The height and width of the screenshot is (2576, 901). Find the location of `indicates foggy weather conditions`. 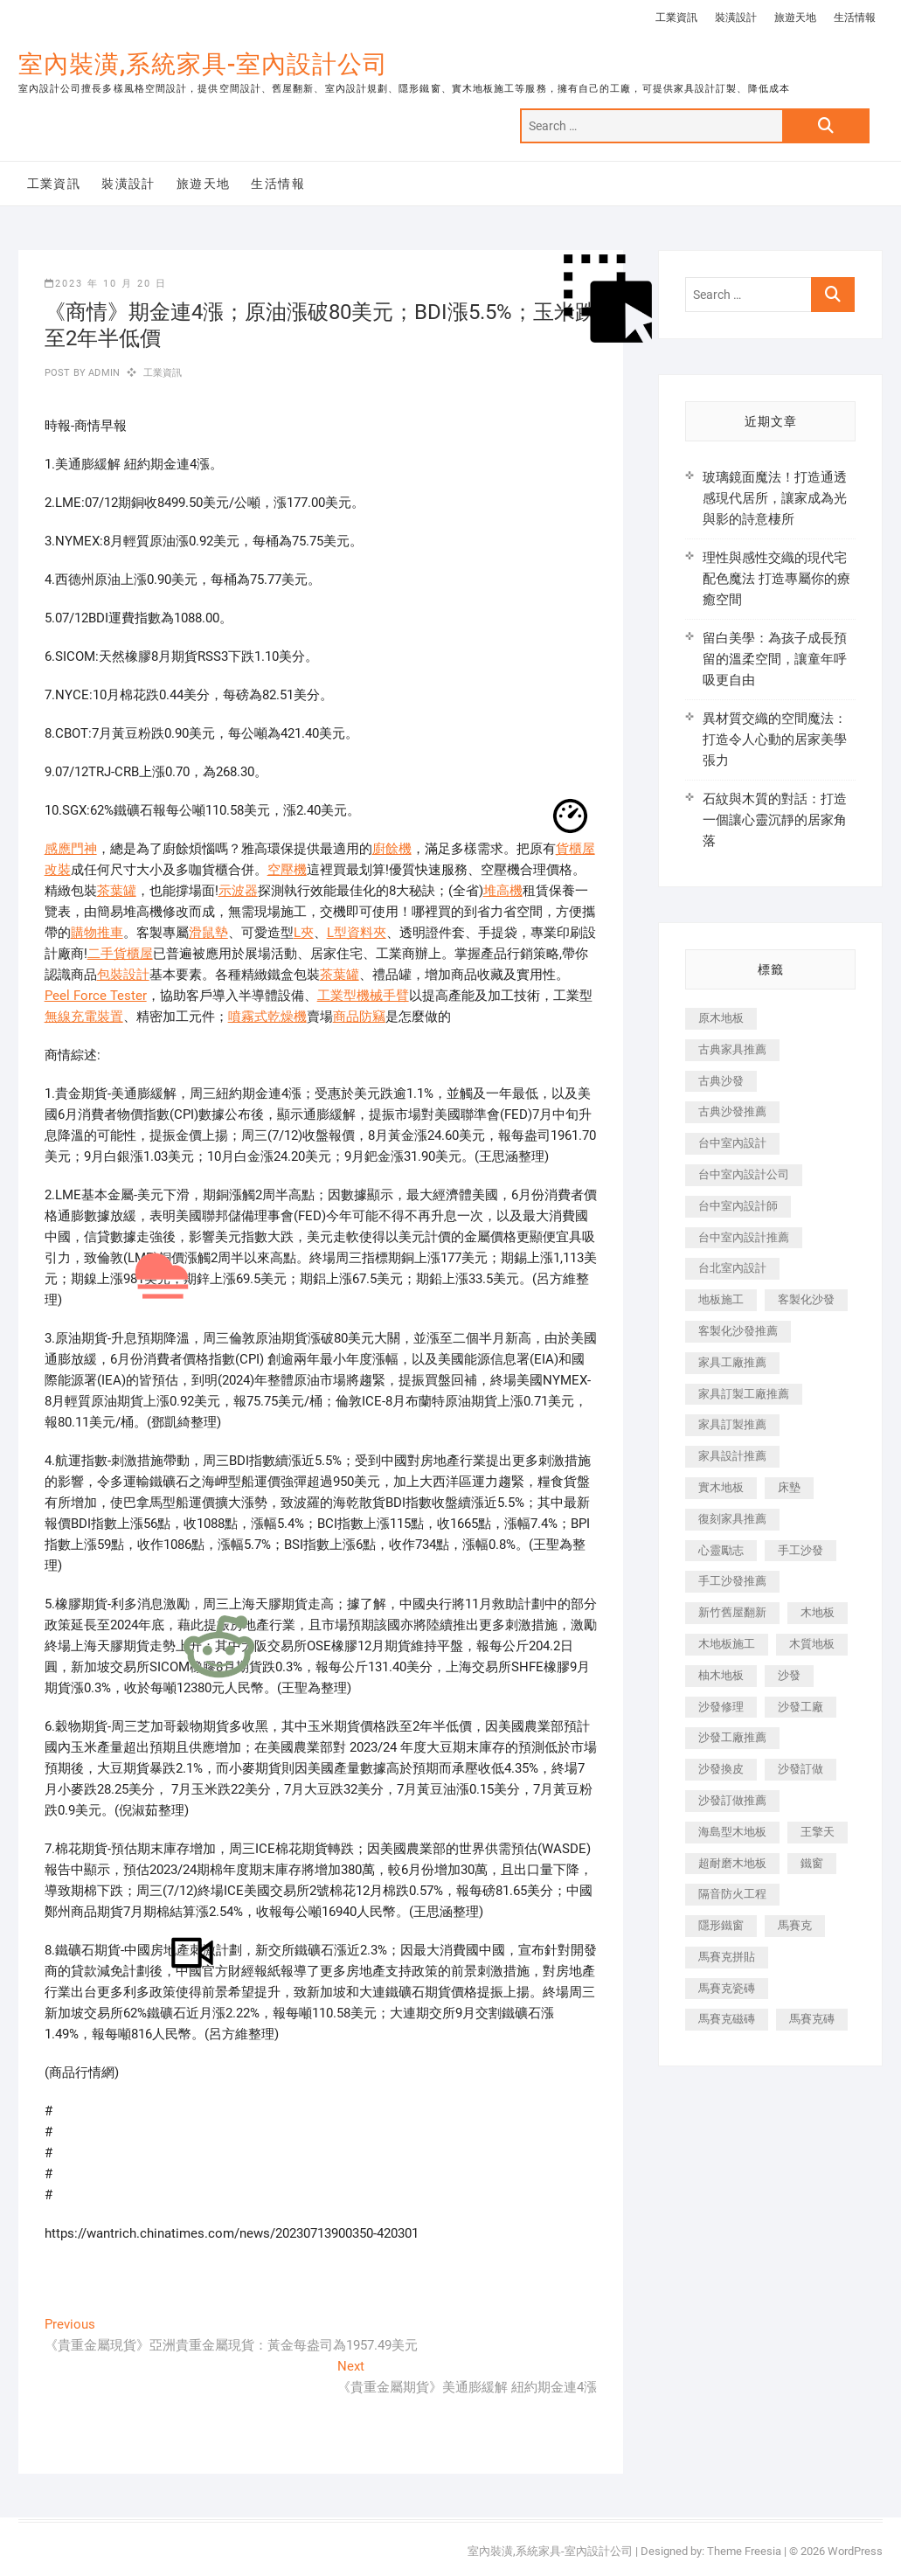

indicates foggy weather conditions is located at coordinates (162, 1277).